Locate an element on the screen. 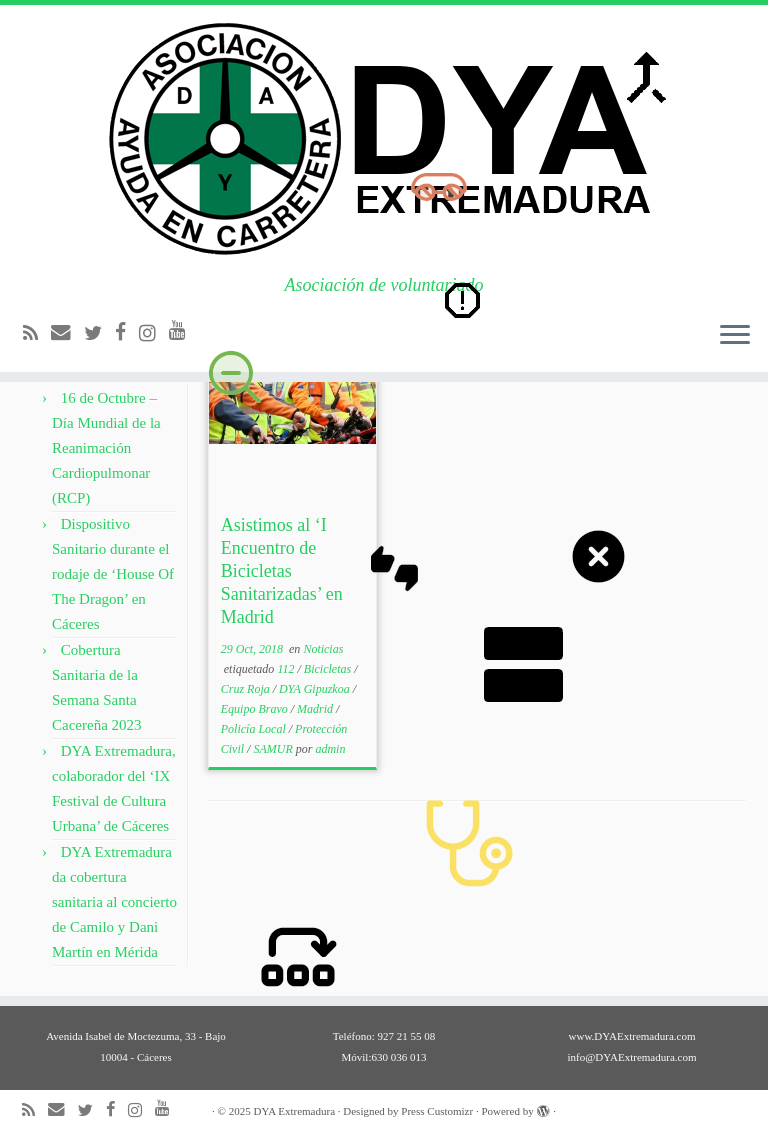  reorder items in a list is located at coordinates (298, 957).